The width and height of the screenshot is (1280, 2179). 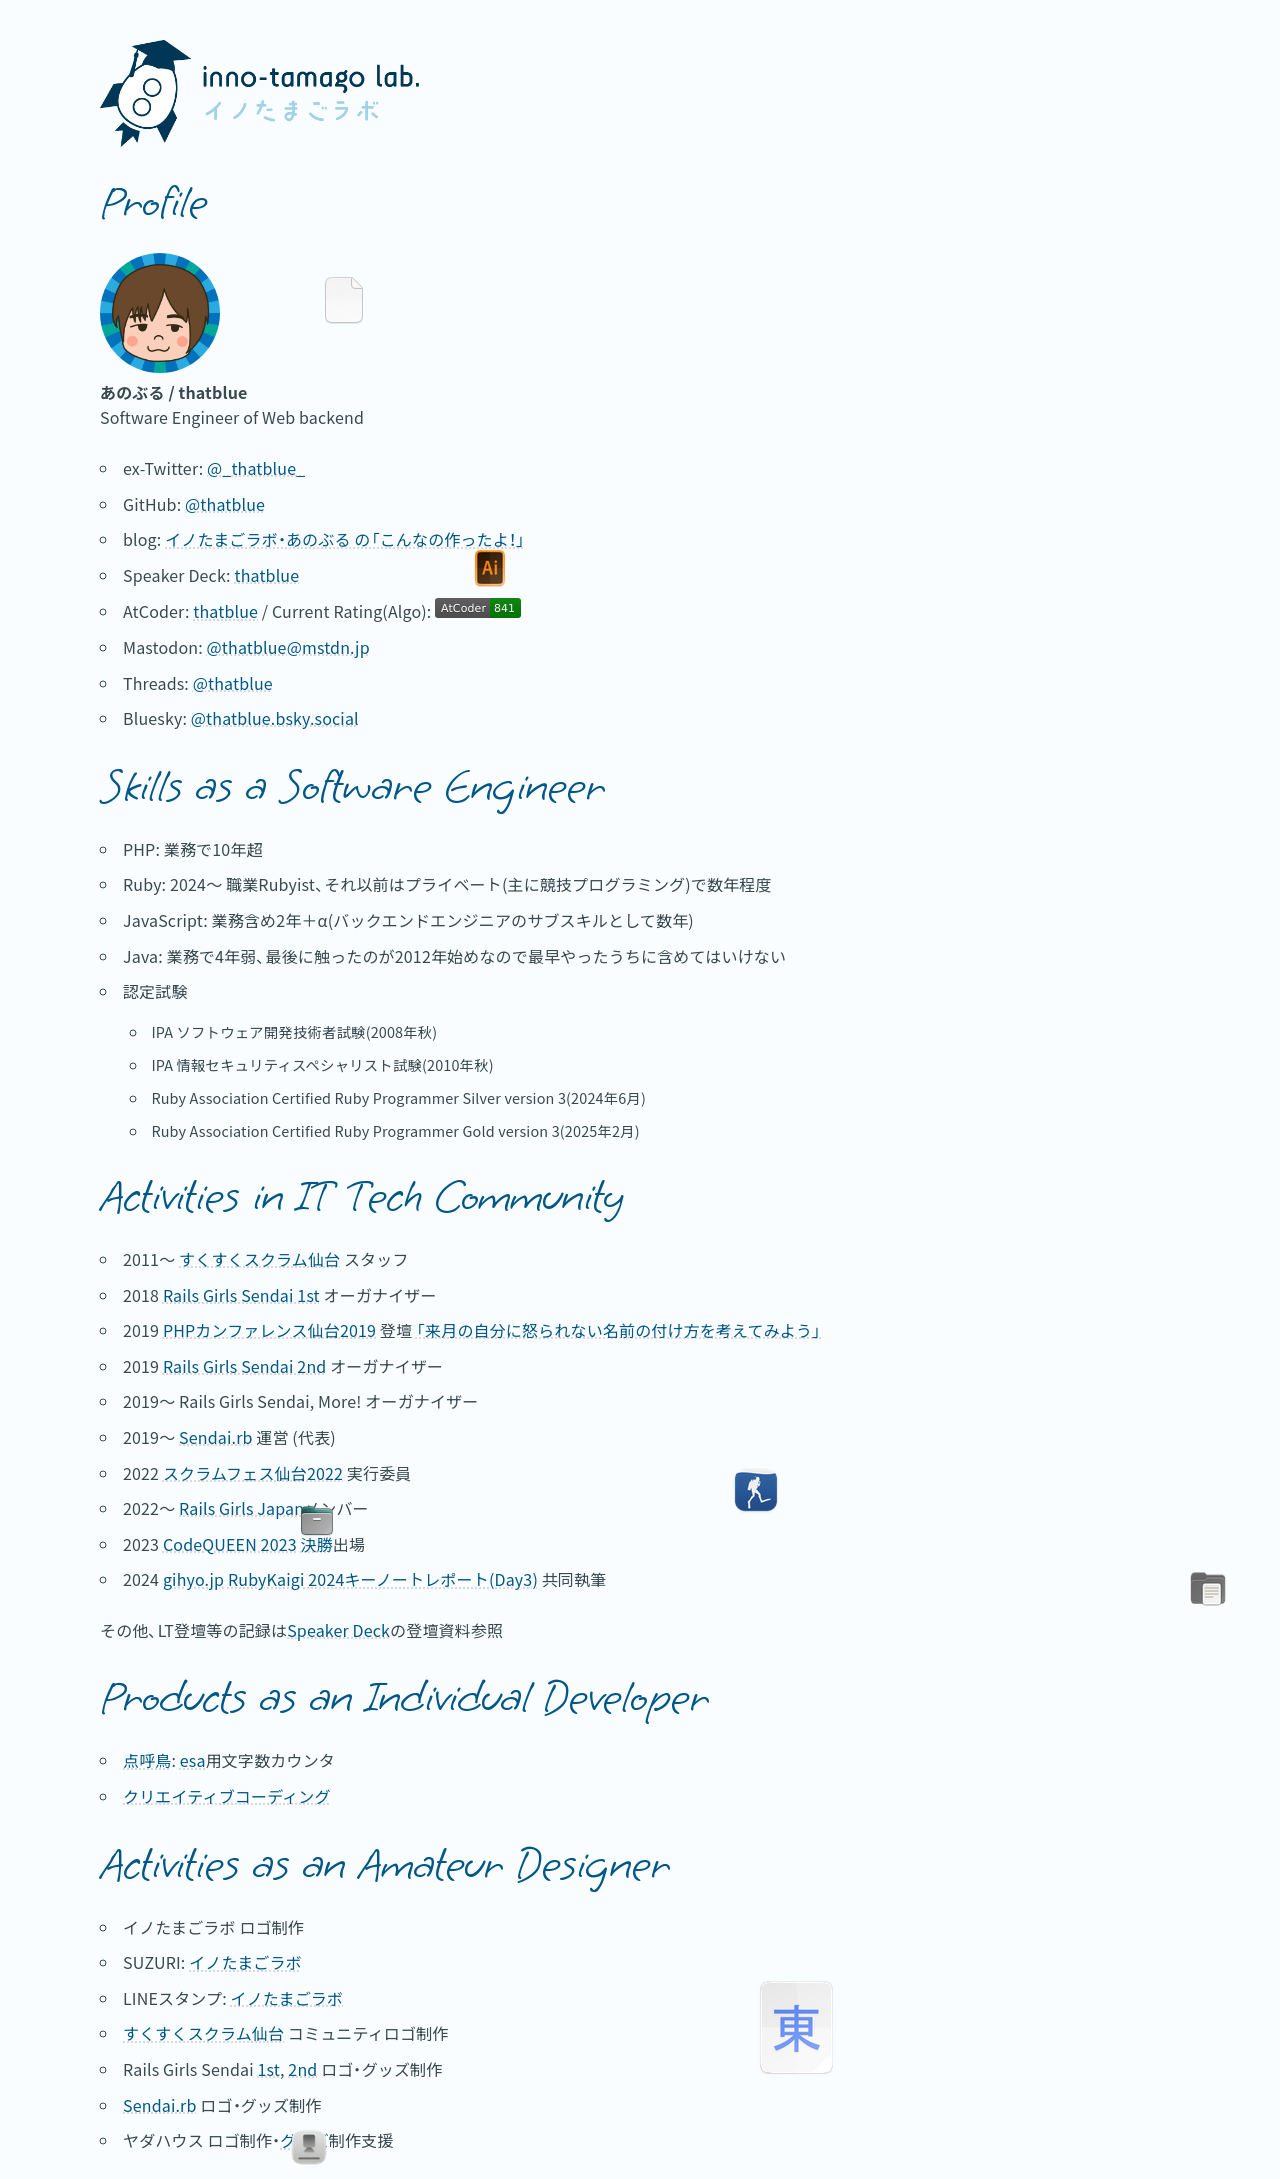 What do you see at coordinates (490, 568) in the screenshot?
I see `open an Adobe Illustrator file` at bounding box center [490, 568].